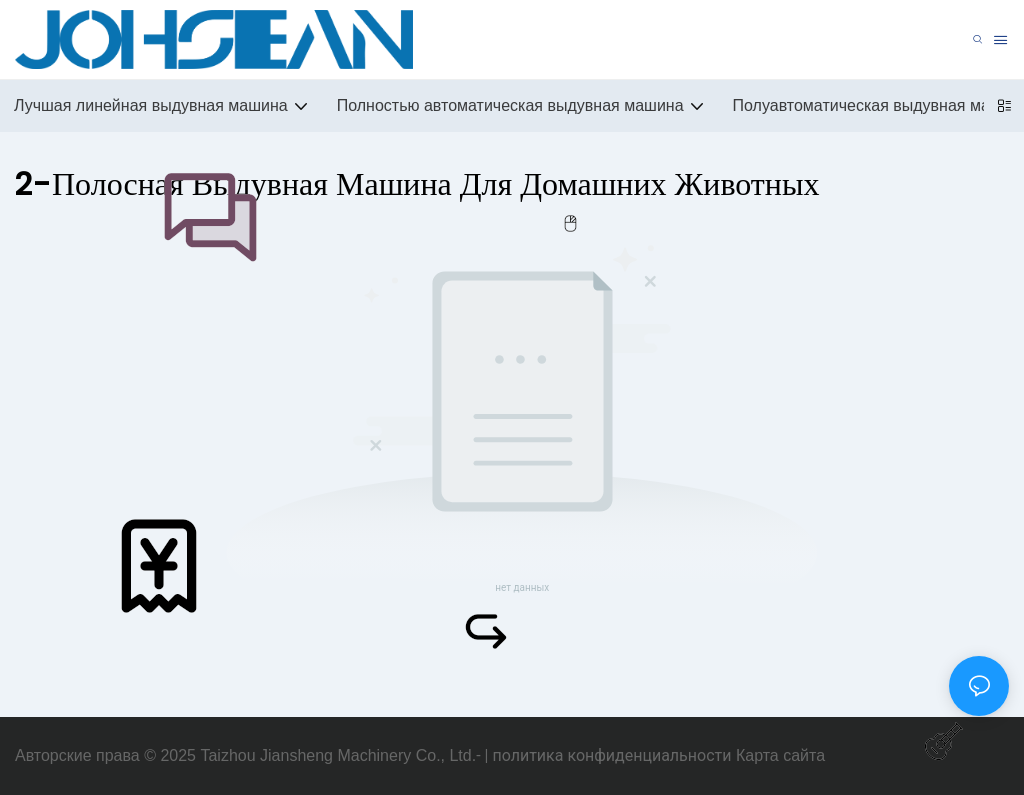 The height and width of the screenshot is (795, 1024). Describe the element at coordinates (486, 630) in the screenshot. I see `redo last action` at that location.